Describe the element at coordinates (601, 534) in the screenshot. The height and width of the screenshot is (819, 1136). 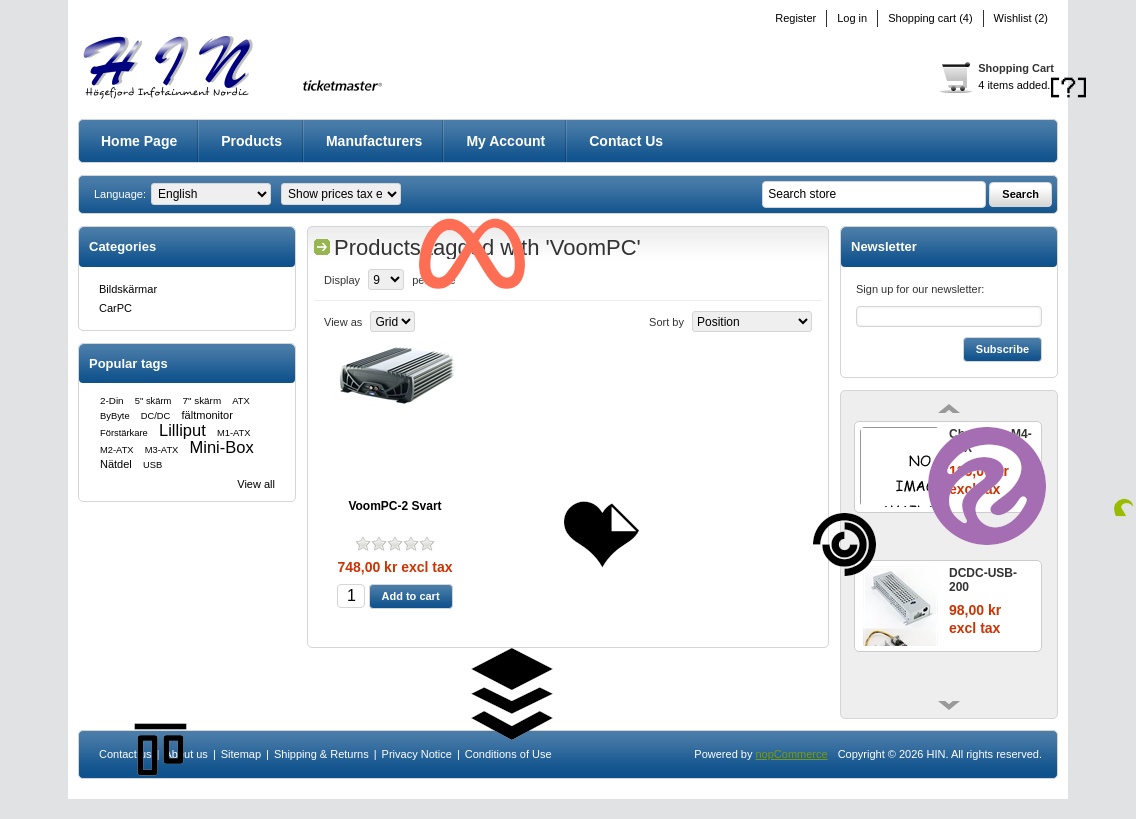
I see `open ilovepdf website or app` at that location.